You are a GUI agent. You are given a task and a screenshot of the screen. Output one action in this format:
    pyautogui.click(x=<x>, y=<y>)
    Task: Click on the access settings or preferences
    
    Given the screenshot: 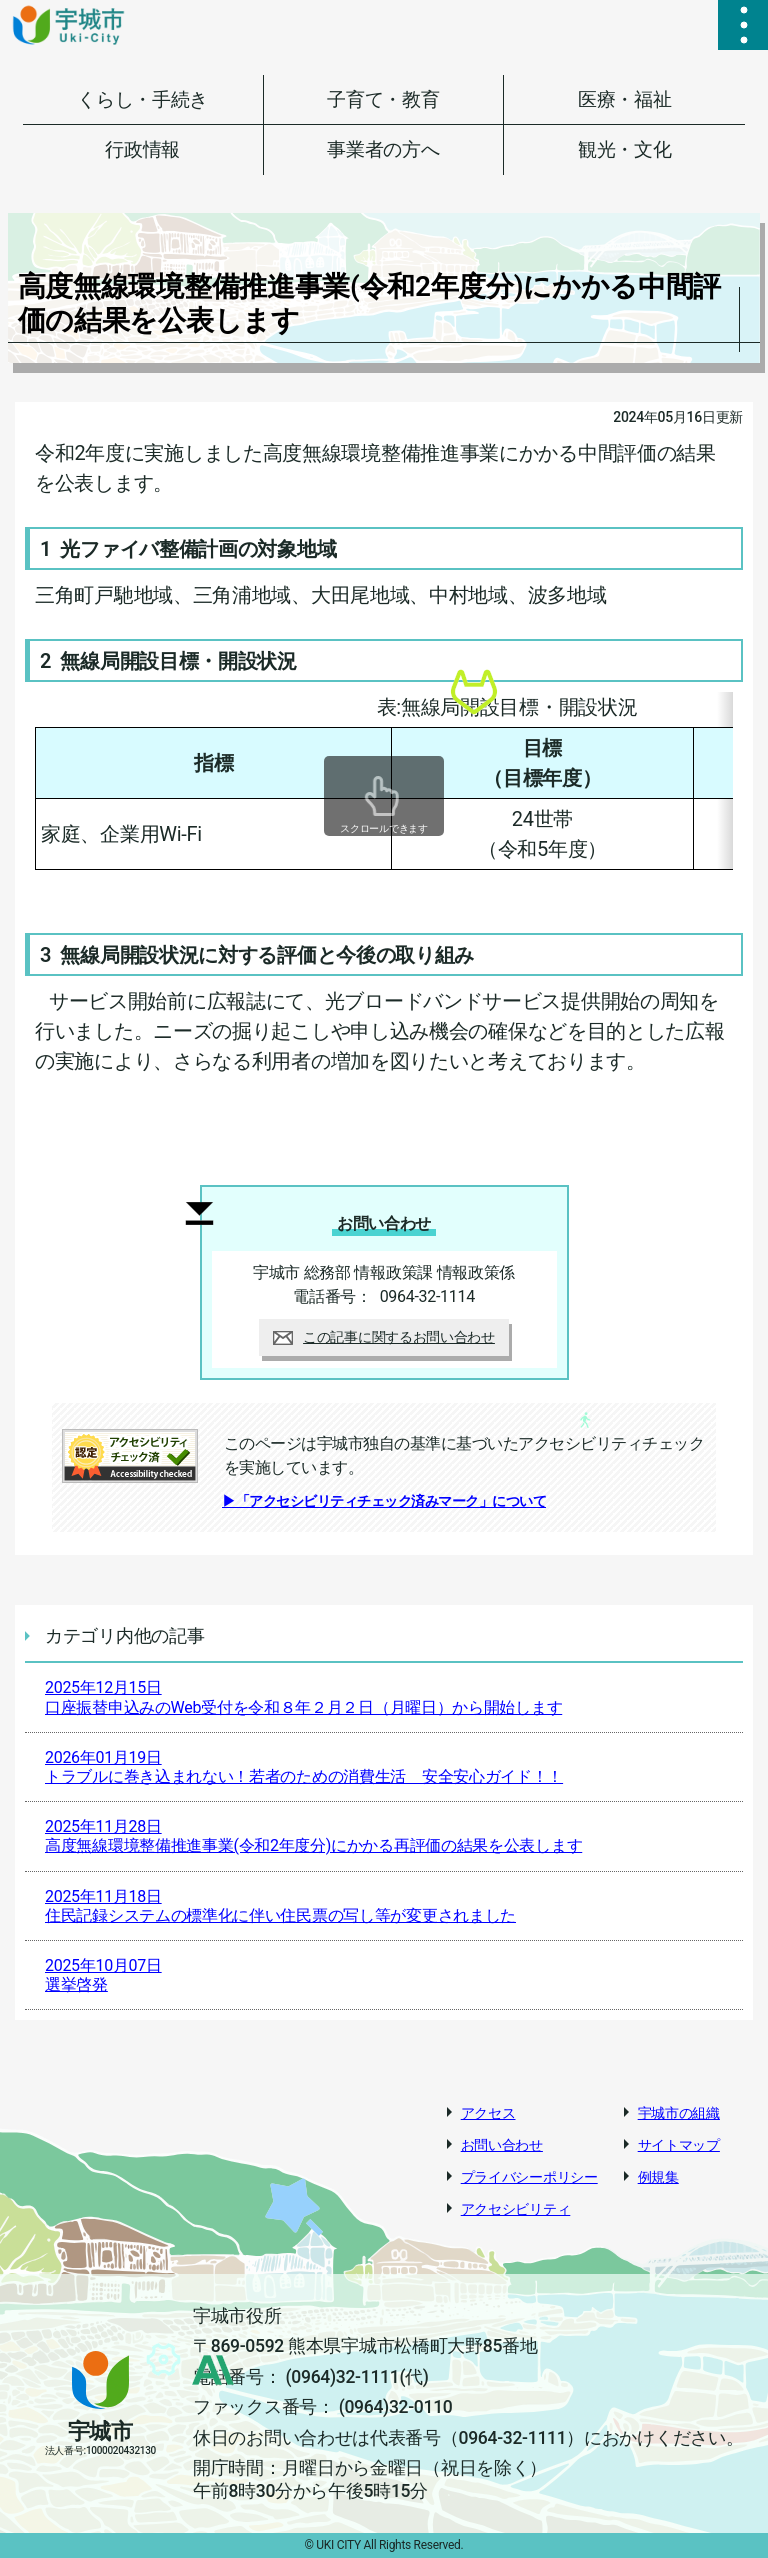 What is the action you would take?
    pyautogui.click(x=163, y=2359)
    